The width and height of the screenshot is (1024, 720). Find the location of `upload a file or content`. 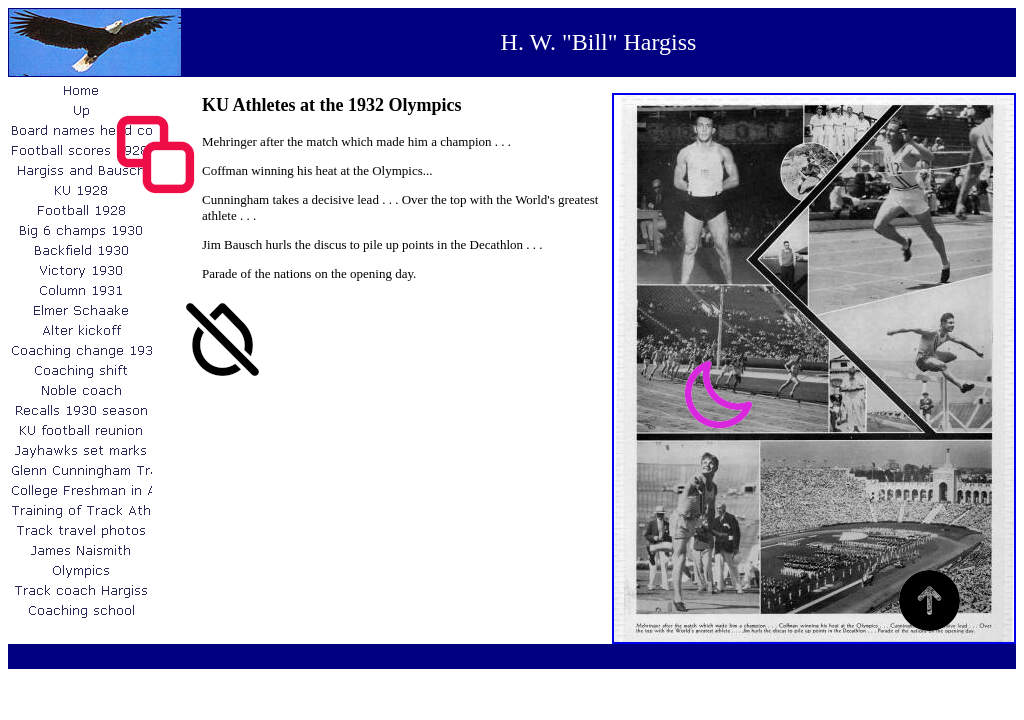

upload a file or content is located at coordinates (929, 600).